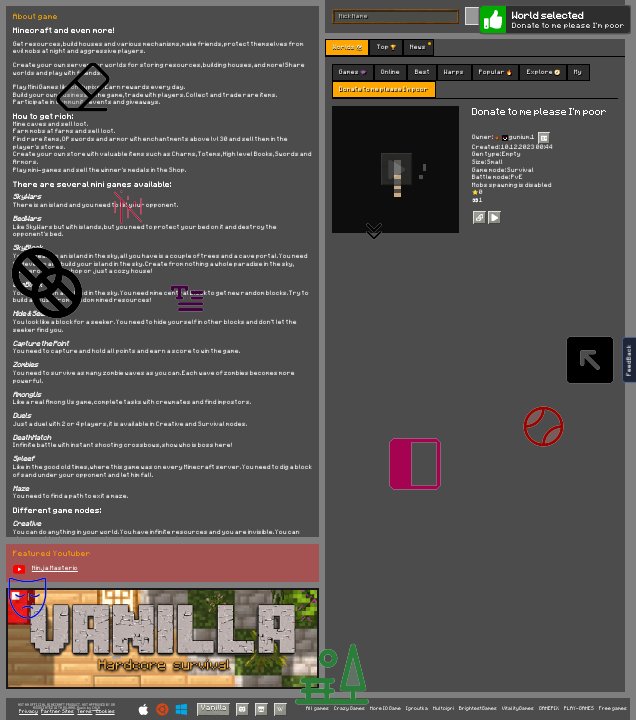 This screenshot has height=720, width=636. What do you see at coordinates (332, 678) in the screenshot?
I see `view nearby parks or green spaces` at bounding box center [332, 678].